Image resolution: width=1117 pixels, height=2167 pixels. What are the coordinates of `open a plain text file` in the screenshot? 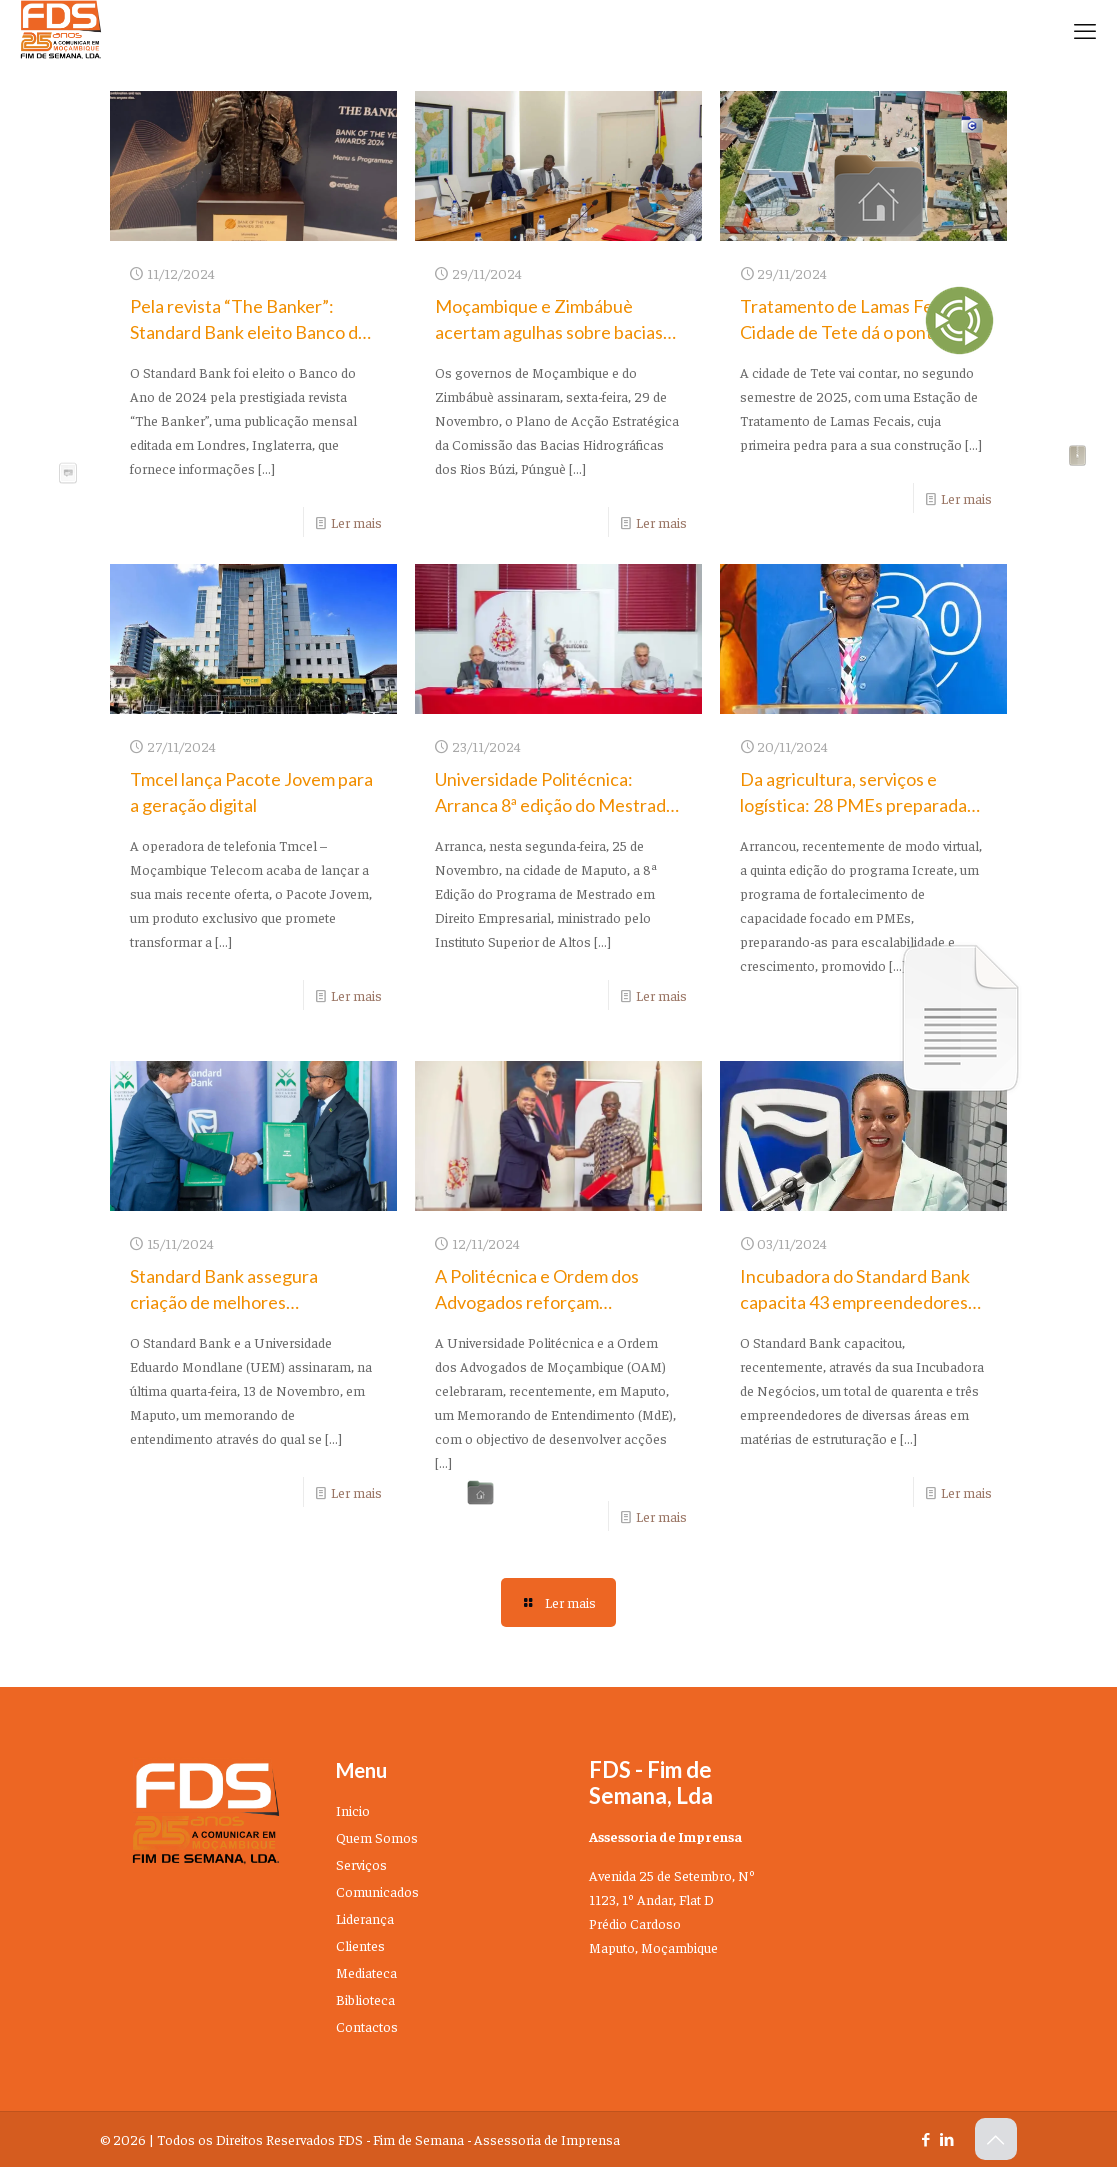 It's located at (960, 1018).